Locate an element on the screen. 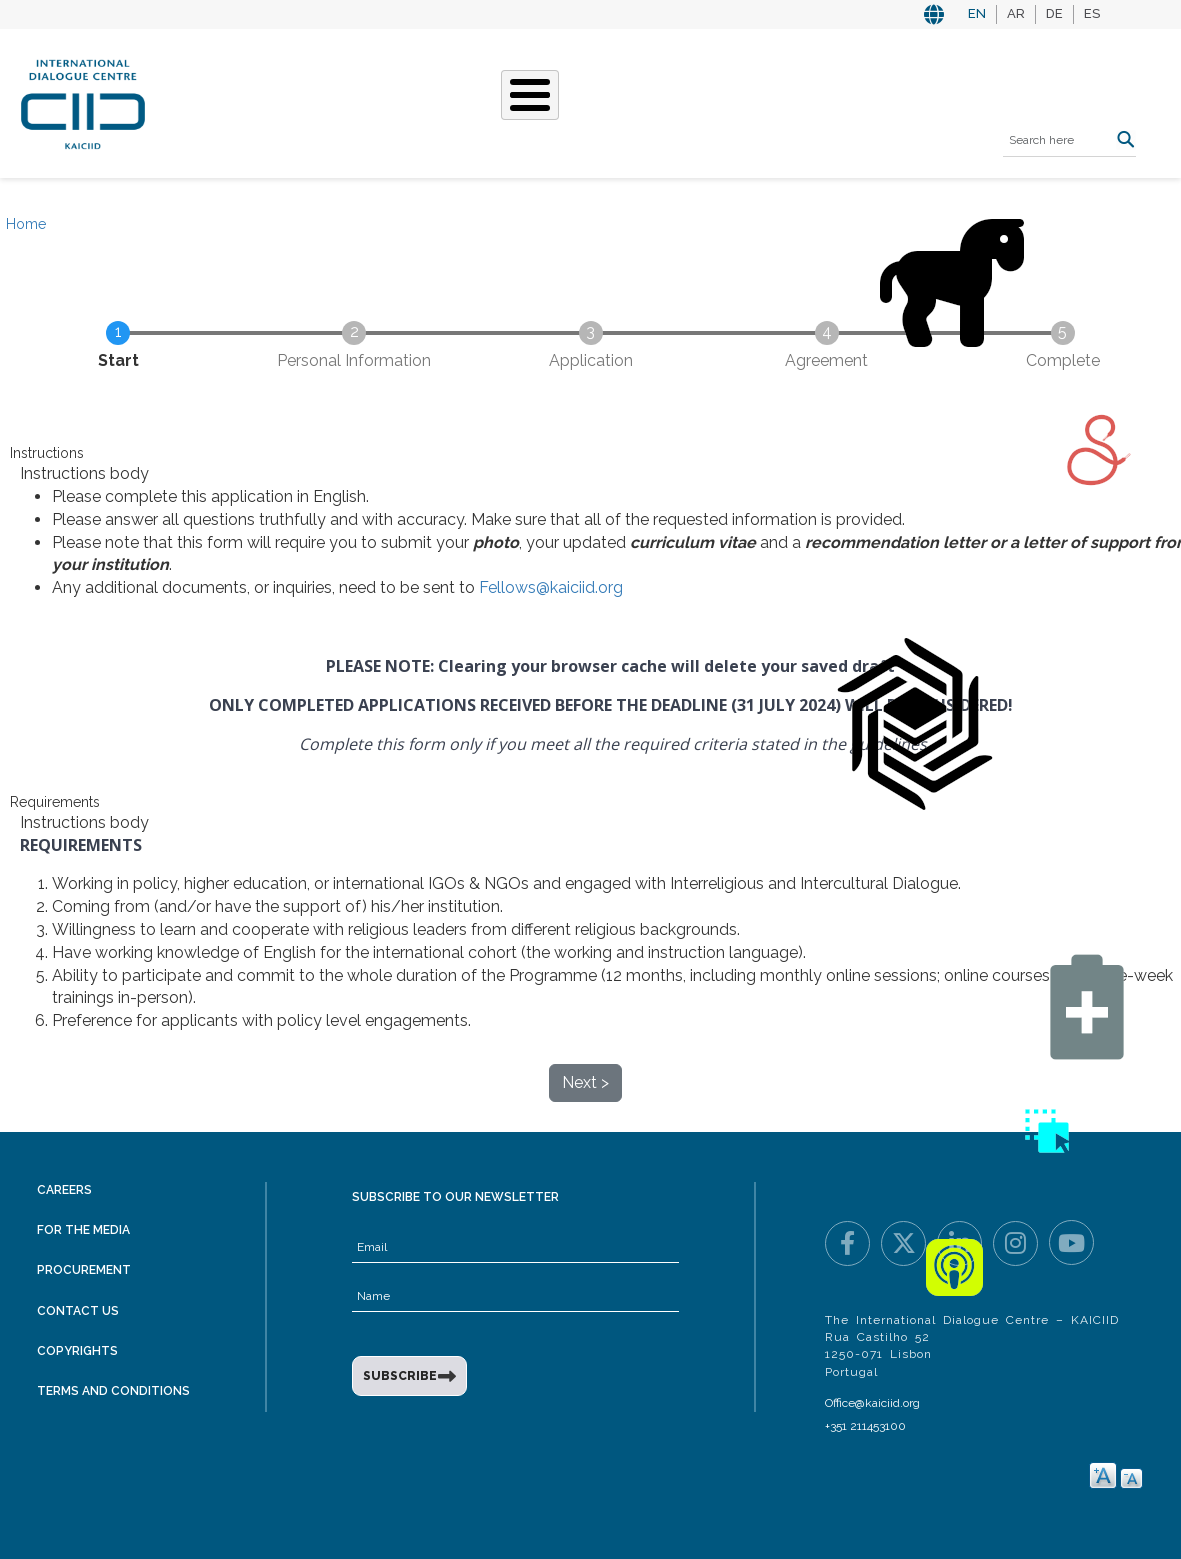  google bigtable service logo is located at coordinates (915, 724).